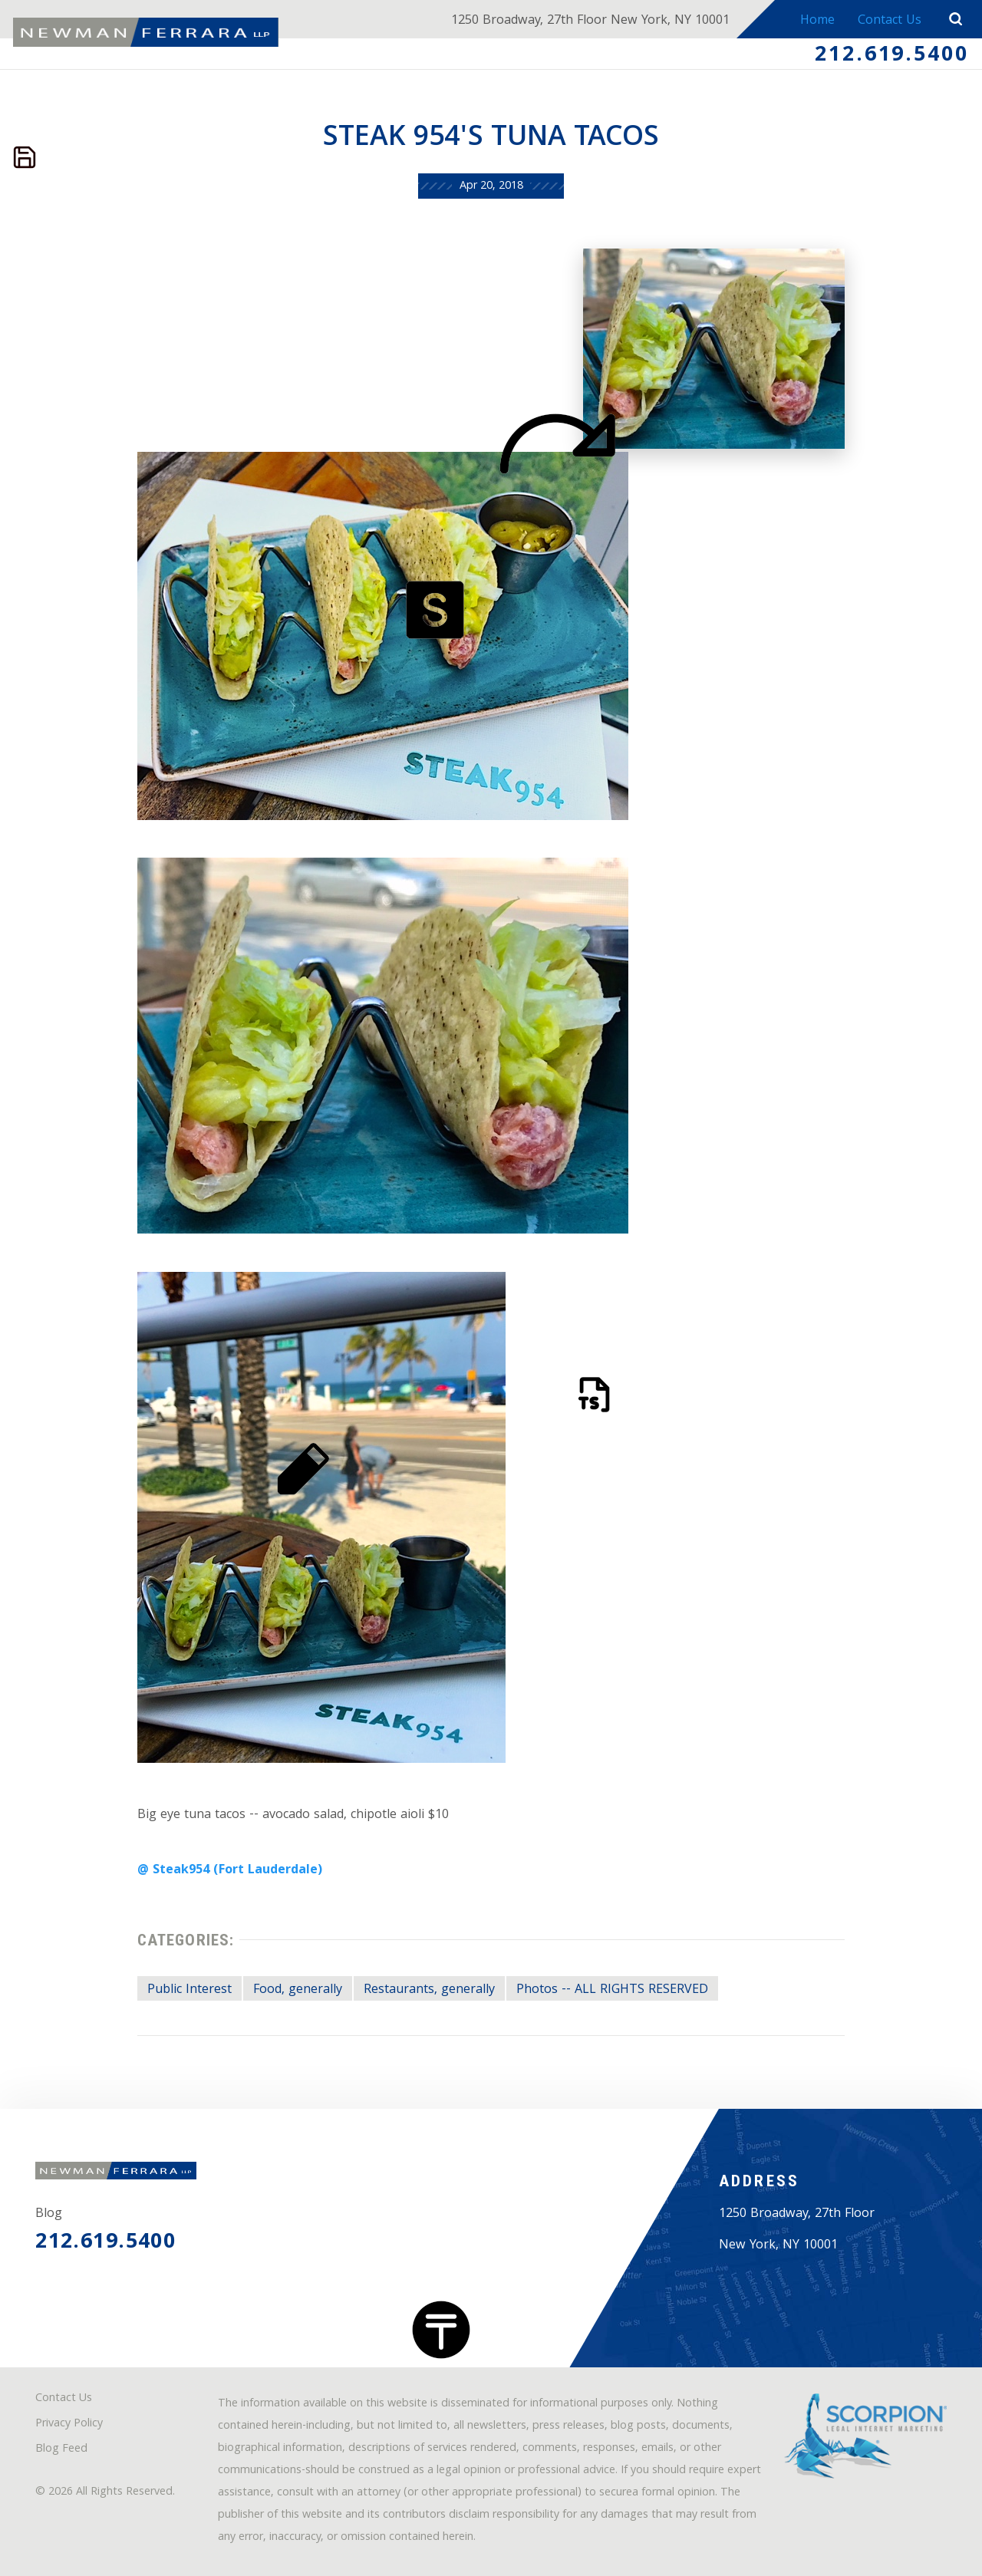 Image resolution: width=982 pixels, height=2576 pixels. I want to click on stripe payment integration, so click(435, 610).